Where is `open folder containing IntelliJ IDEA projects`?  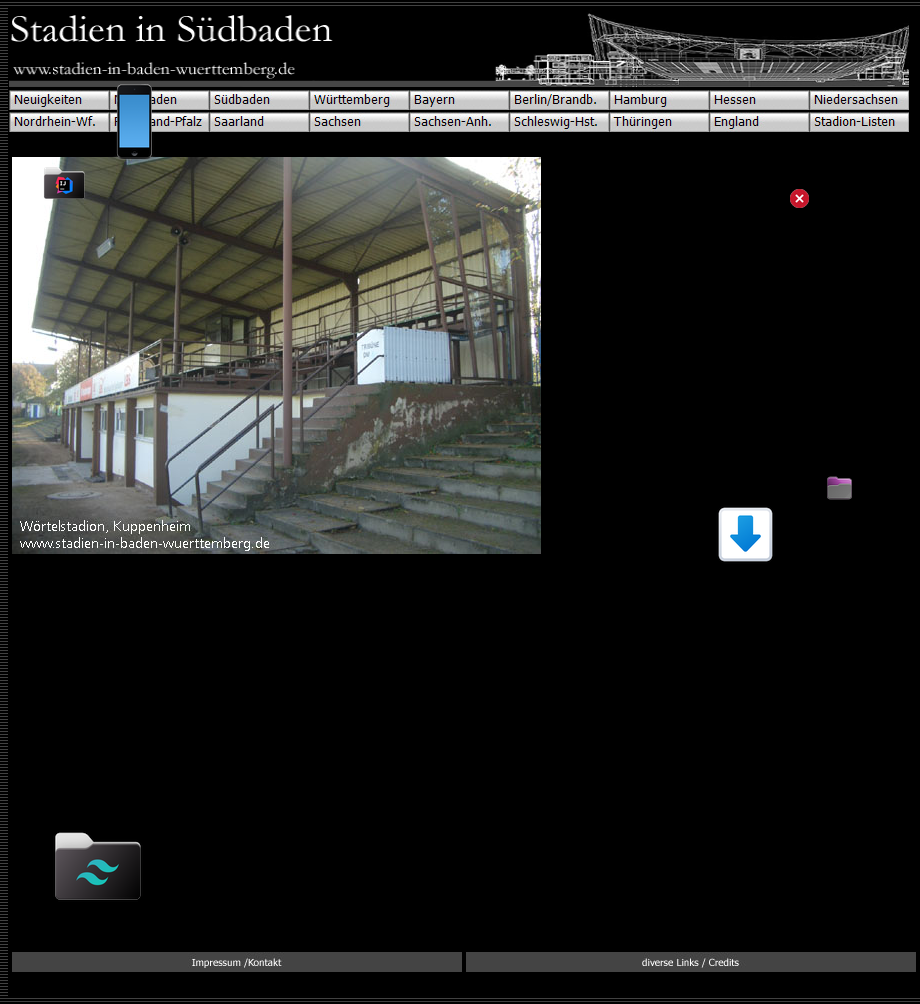
open folder containing IntelliJ IDEA projects is located at coordinates (64, 184).